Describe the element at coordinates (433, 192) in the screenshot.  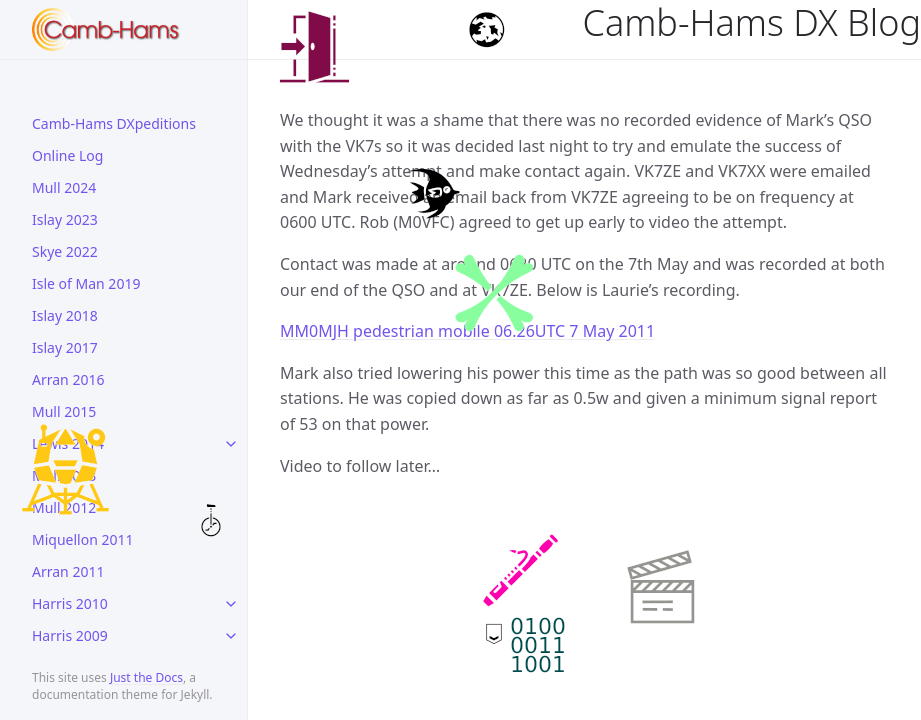
I see `tropical fish icon for aquarium or marine-themed games` at that location.